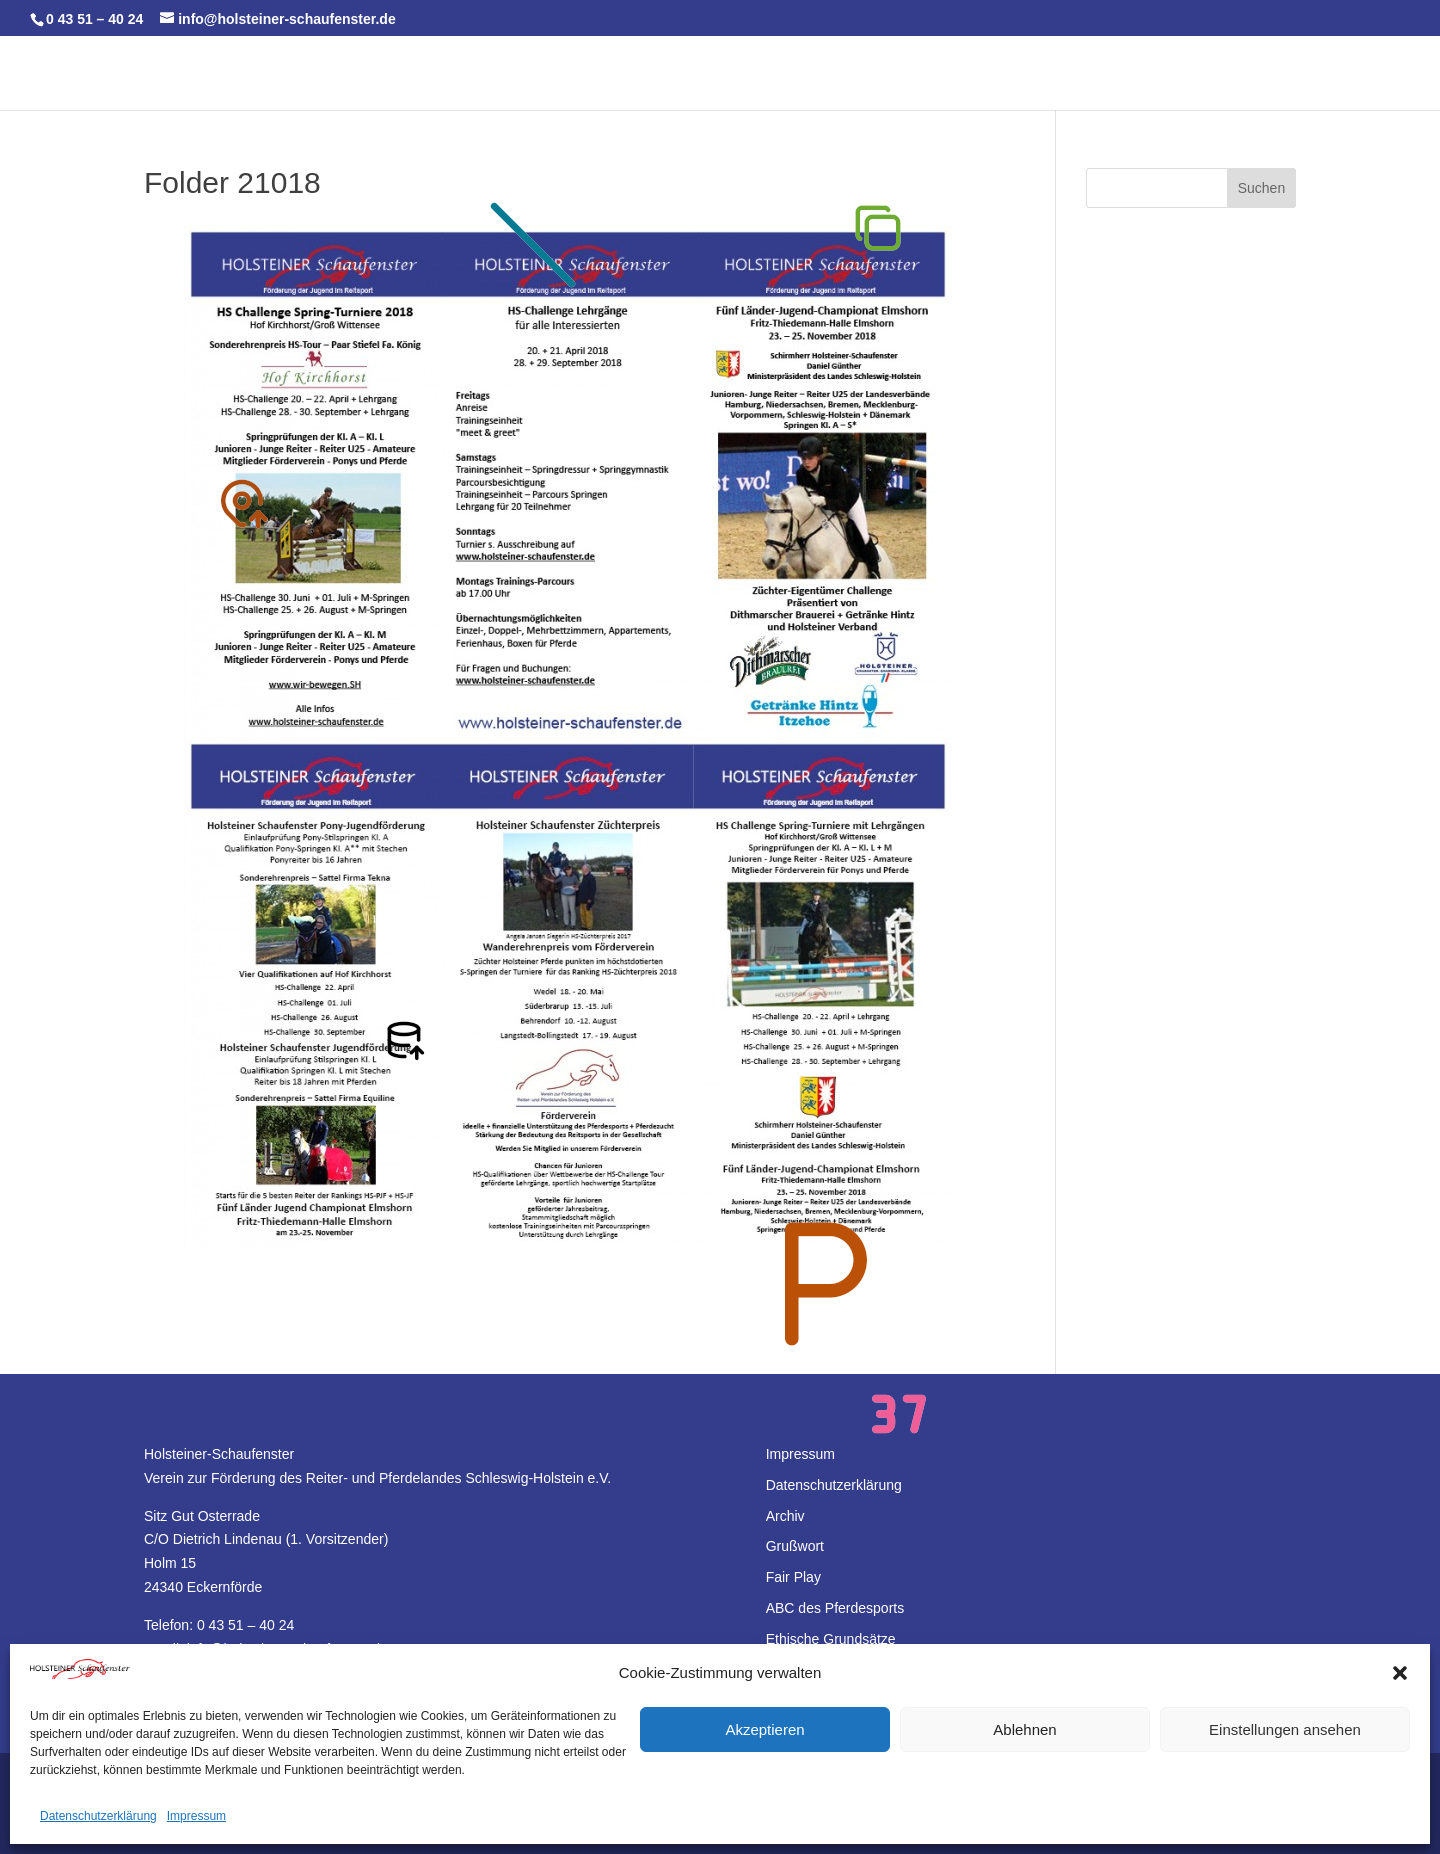 This screenshot has height=1854, width=1440. I want to click on move a location pin upward on the map, so click(242, 503).